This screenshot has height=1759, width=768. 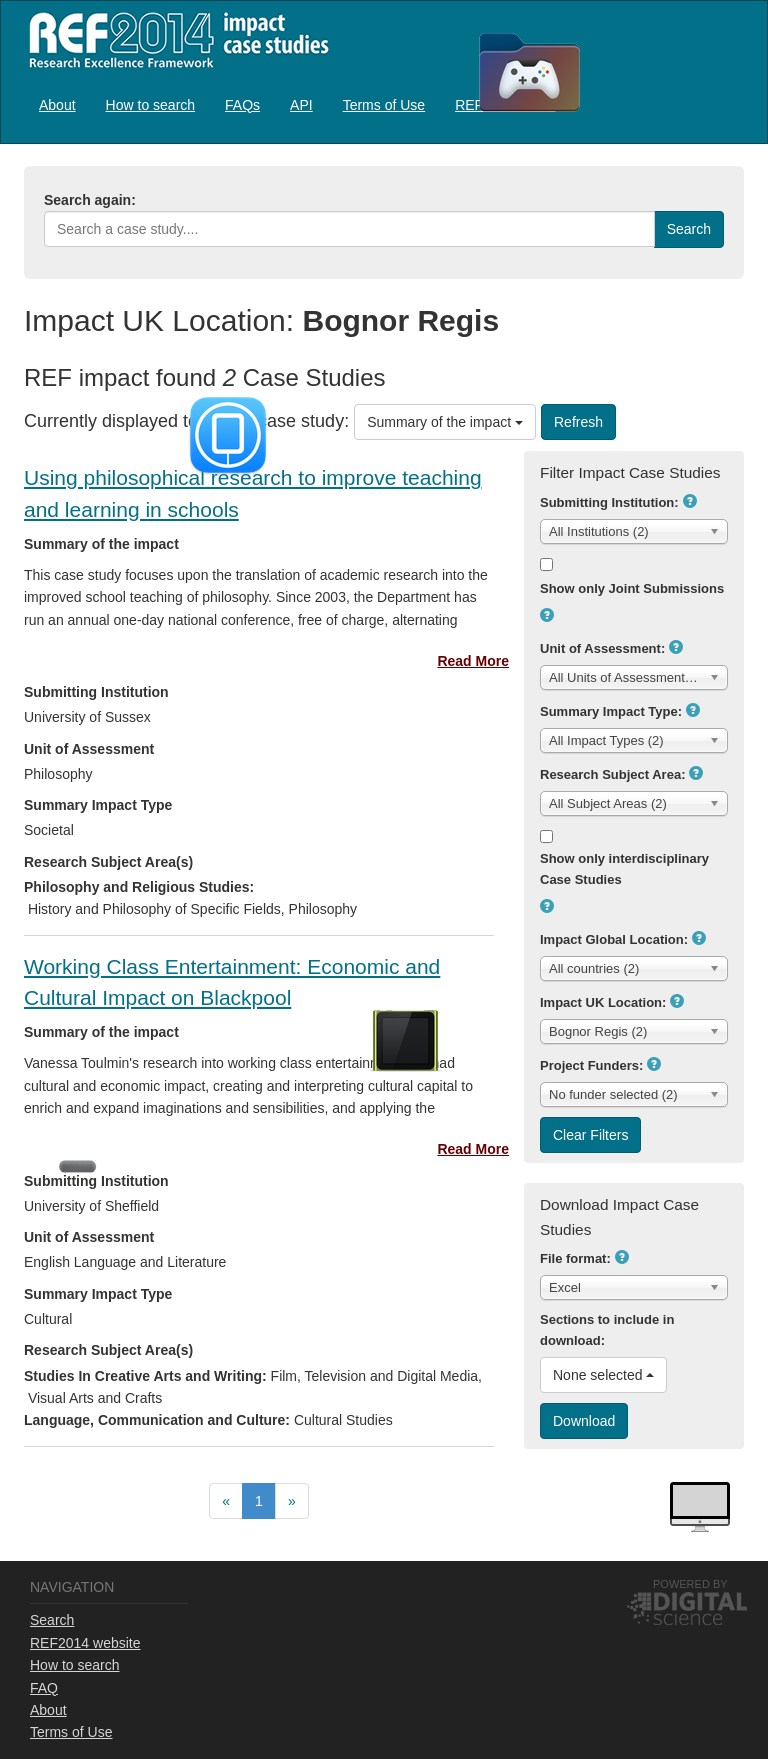 I want to click on connect to a bluetooth speaker, so click(x=77, y=1166).